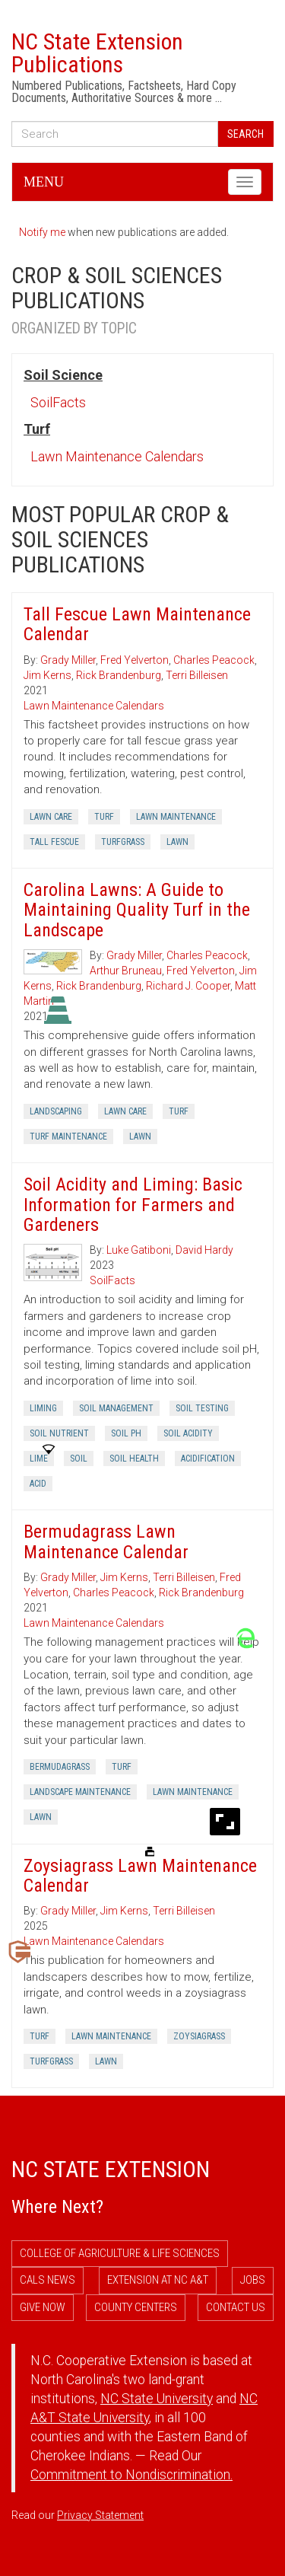 The image size is (285, 2576). What do you see at coordinates (19, 1952) in the screenshot?
I see `indicates a secure payment method` at bounding box center [19, 1952].